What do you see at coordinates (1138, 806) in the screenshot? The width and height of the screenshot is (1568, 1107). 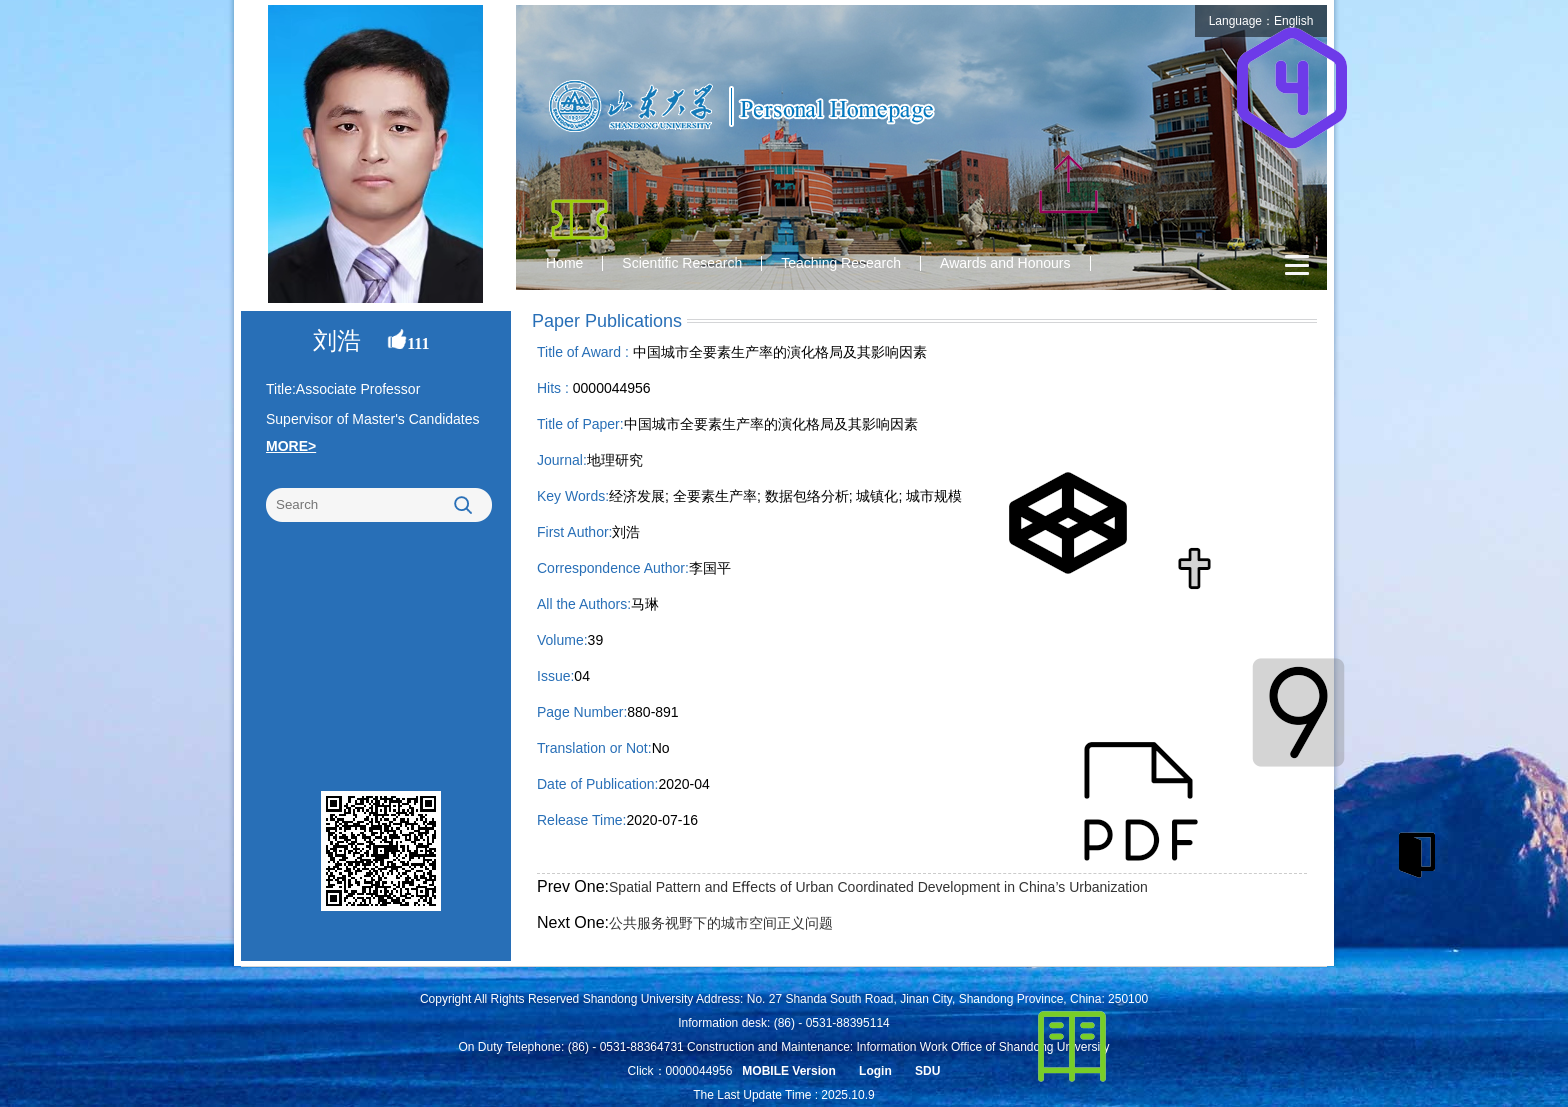 I see `view or open a PDF document` at bounding box center [1138, 806].